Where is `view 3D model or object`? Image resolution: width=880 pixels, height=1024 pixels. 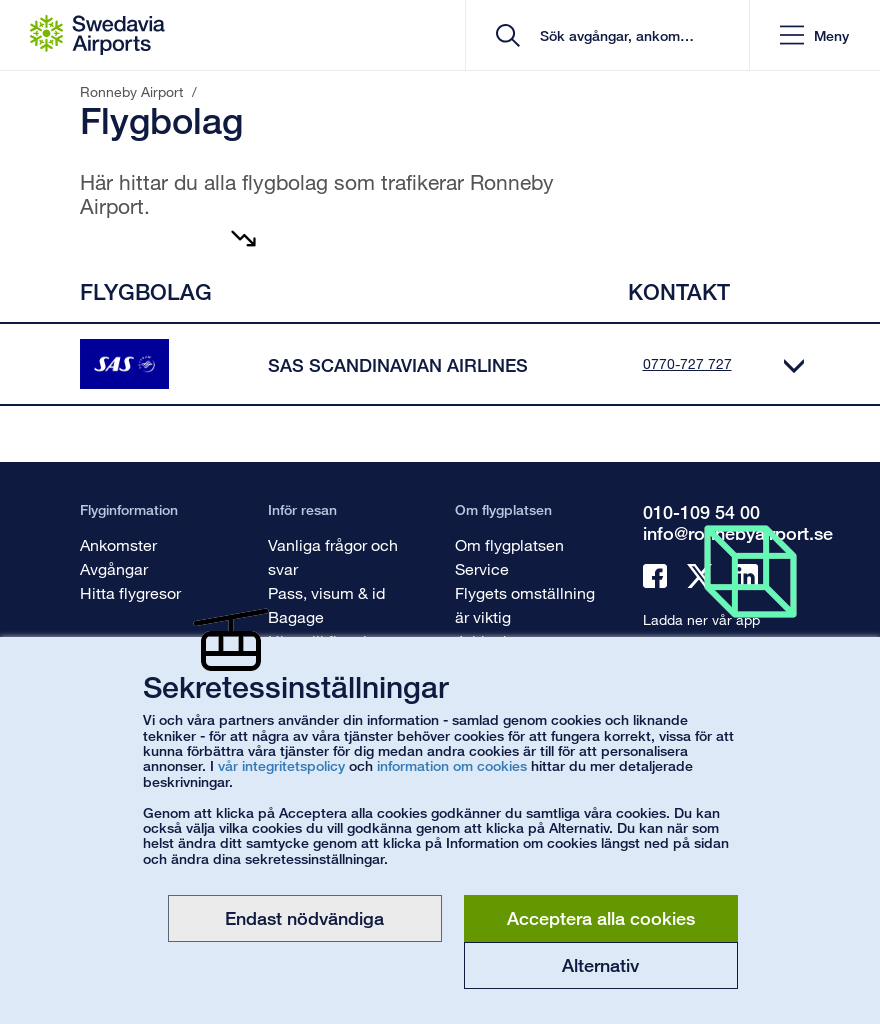 view 3D model or object is located at coordinates (750, 571).